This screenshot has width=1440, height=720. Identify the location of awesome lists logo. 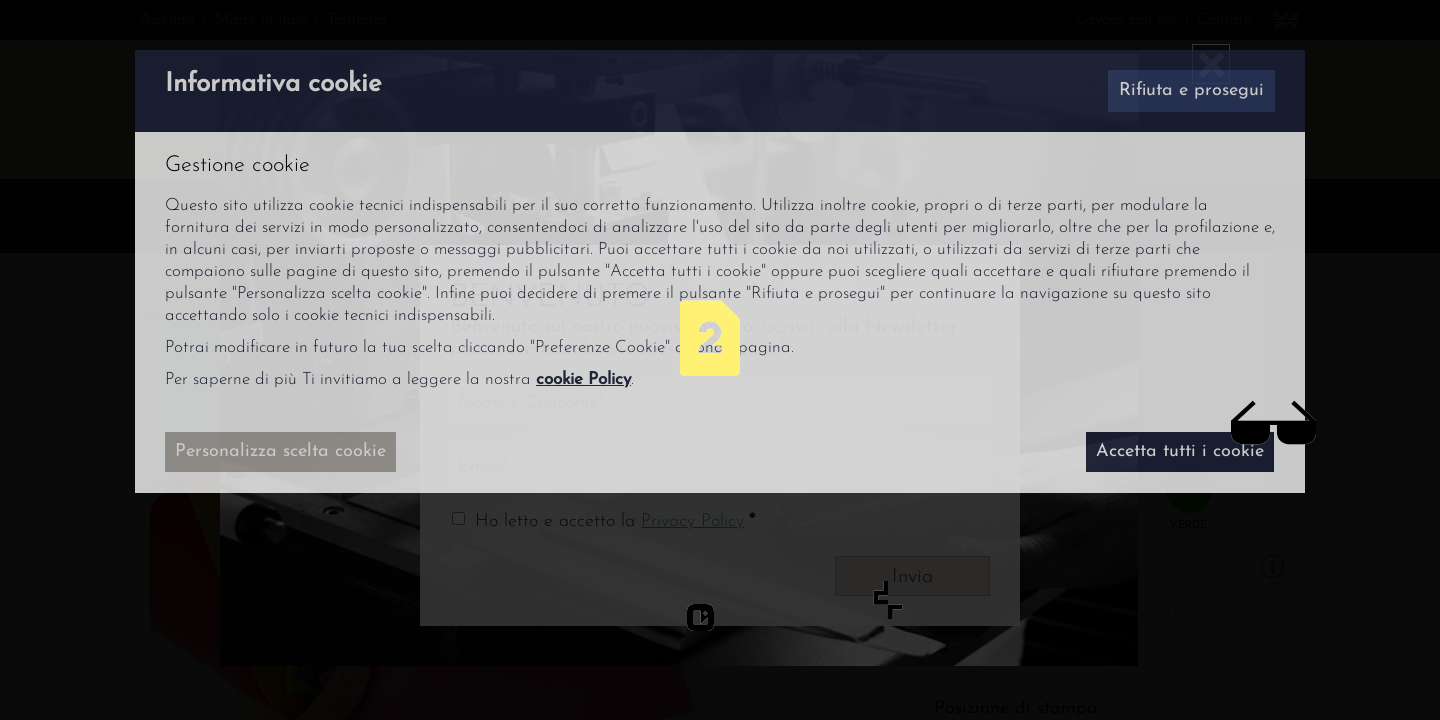
(1273, 422).